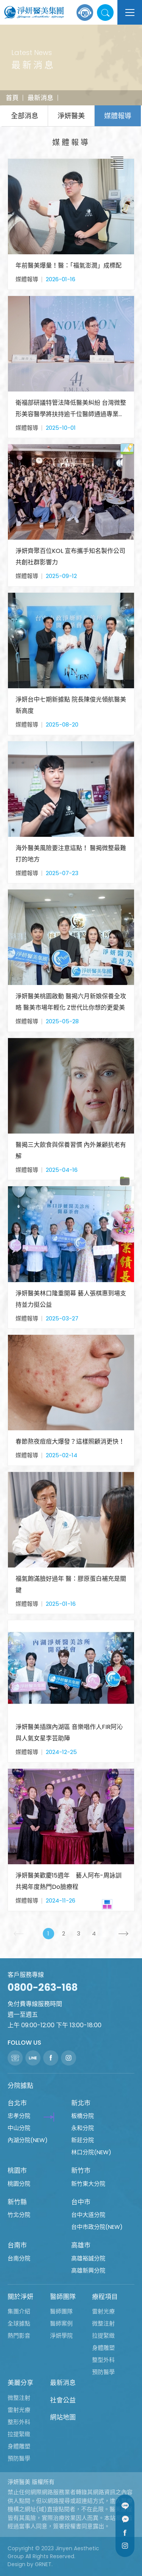  What do you see at coordinates (117, 163) in the screenshot?
I see `align text to the right margin` at bounding box center [117, 163].